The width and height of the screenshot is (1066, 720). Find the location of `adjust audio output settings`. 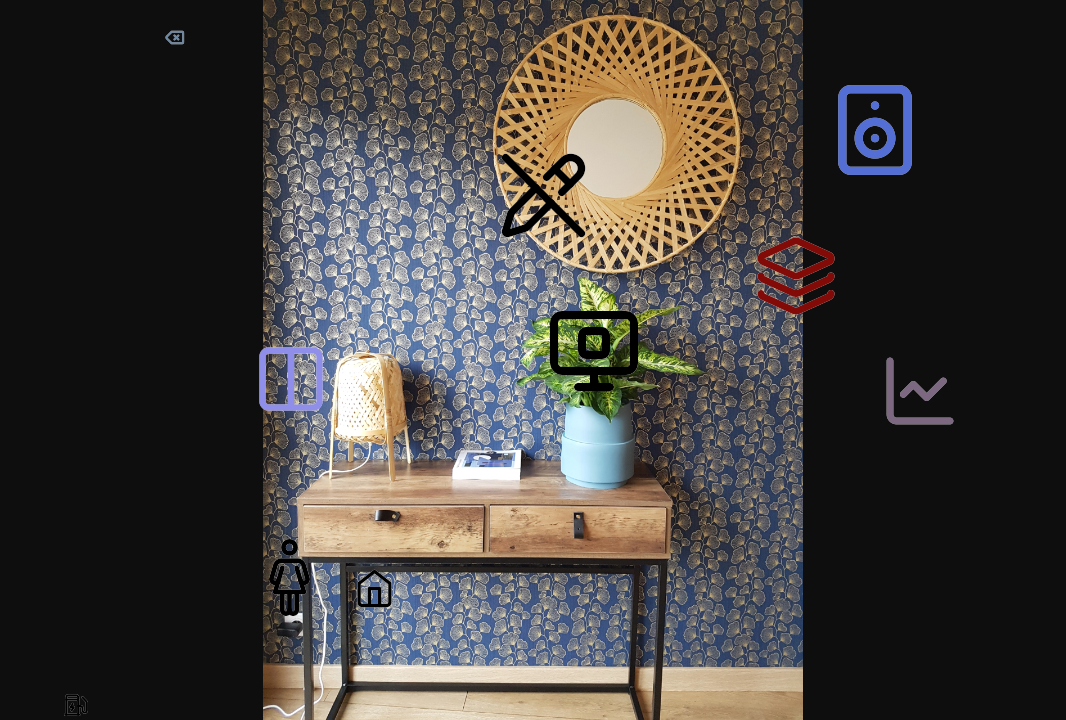

adjust audio output settings is located at coordinates (875, 130).